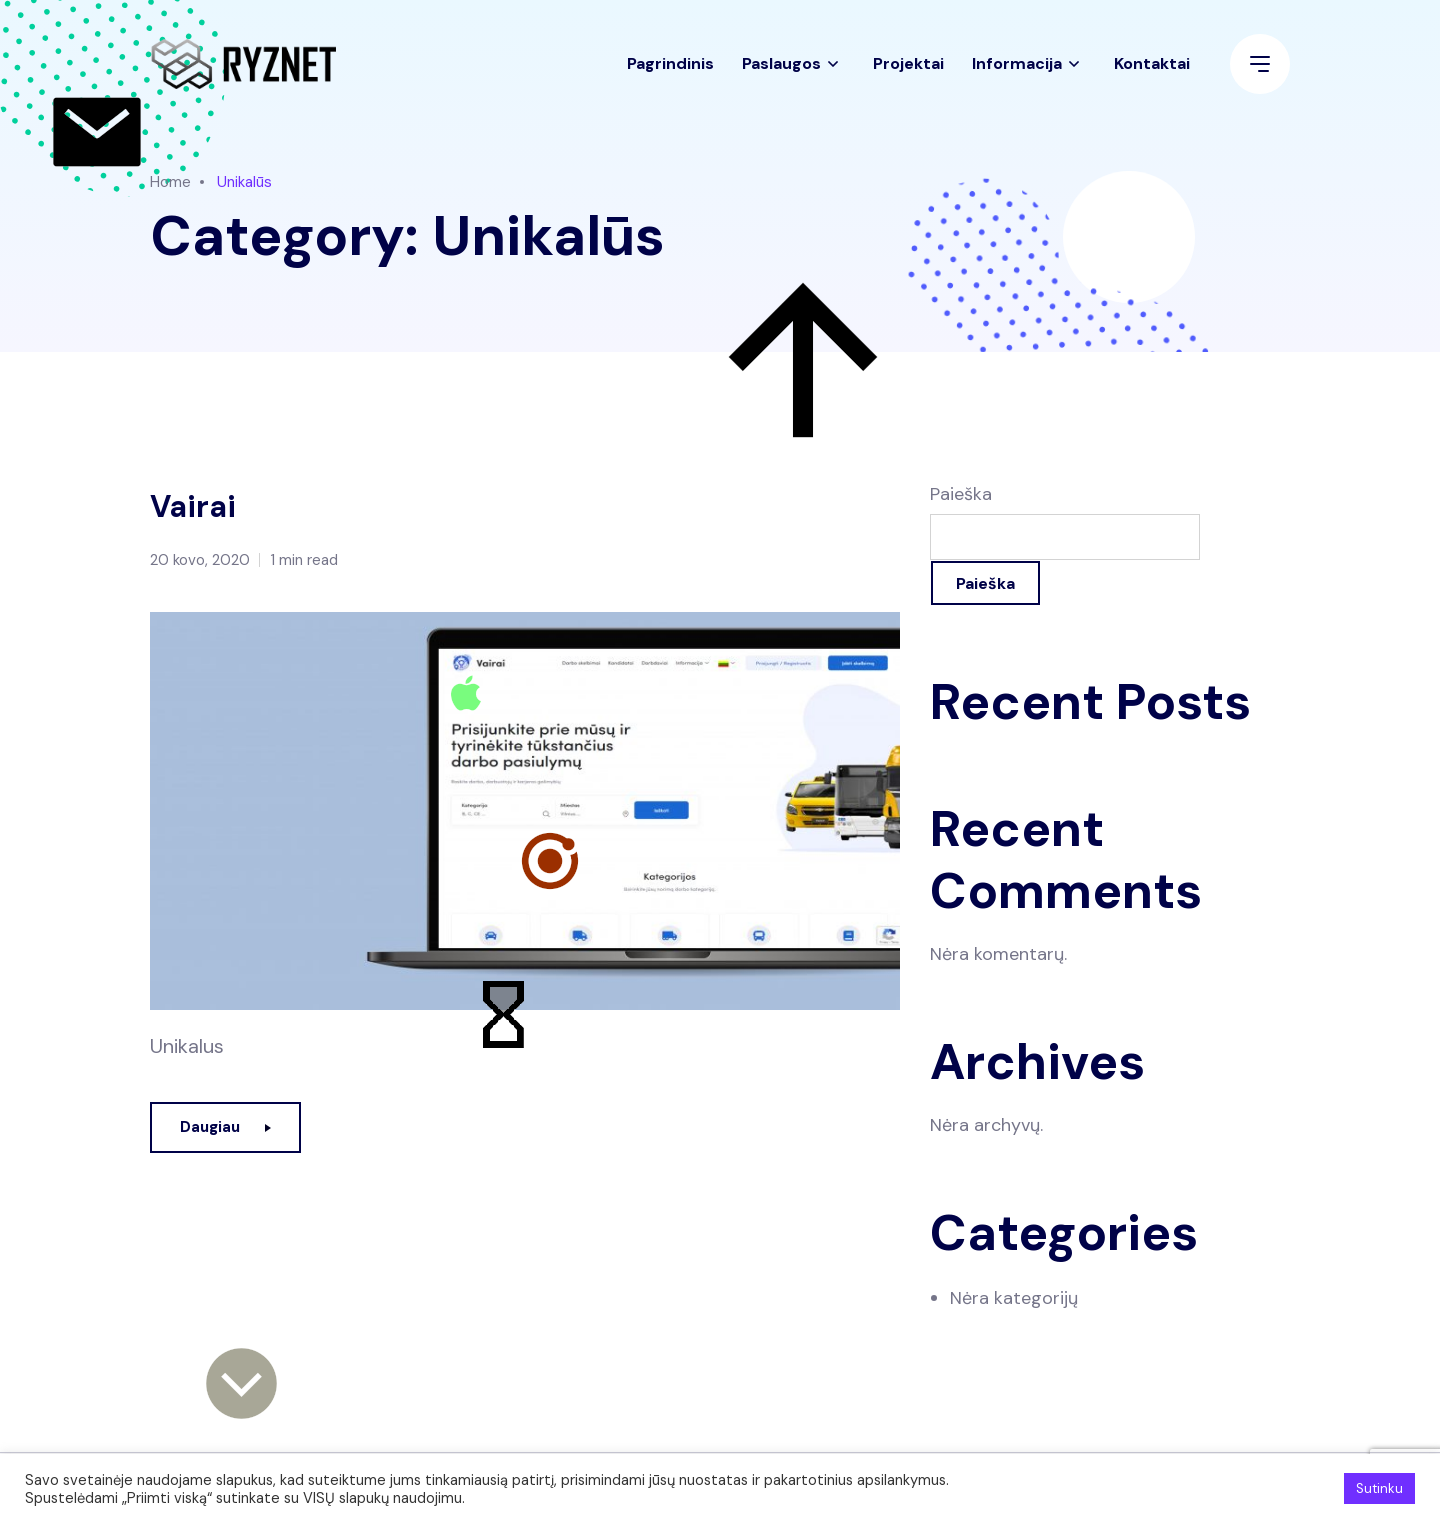 This screenshot has height=1523, width=1440. Describe the element at coordinates (241, 1383) in the screenshot. I see `expand to show more content` at that location.